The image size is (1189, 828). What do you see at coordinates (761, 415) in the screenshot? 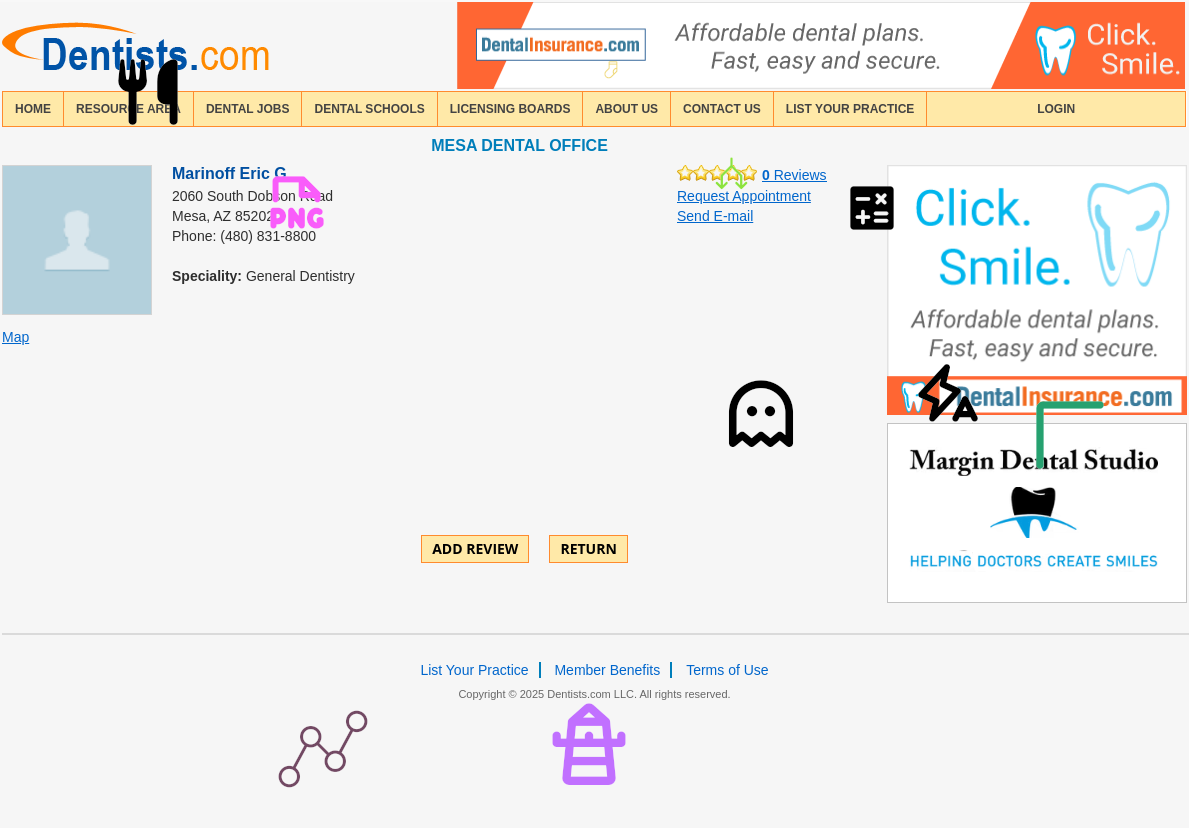
I see `enable ghost mode or incognito browsing` at bounding box center [761, 415].